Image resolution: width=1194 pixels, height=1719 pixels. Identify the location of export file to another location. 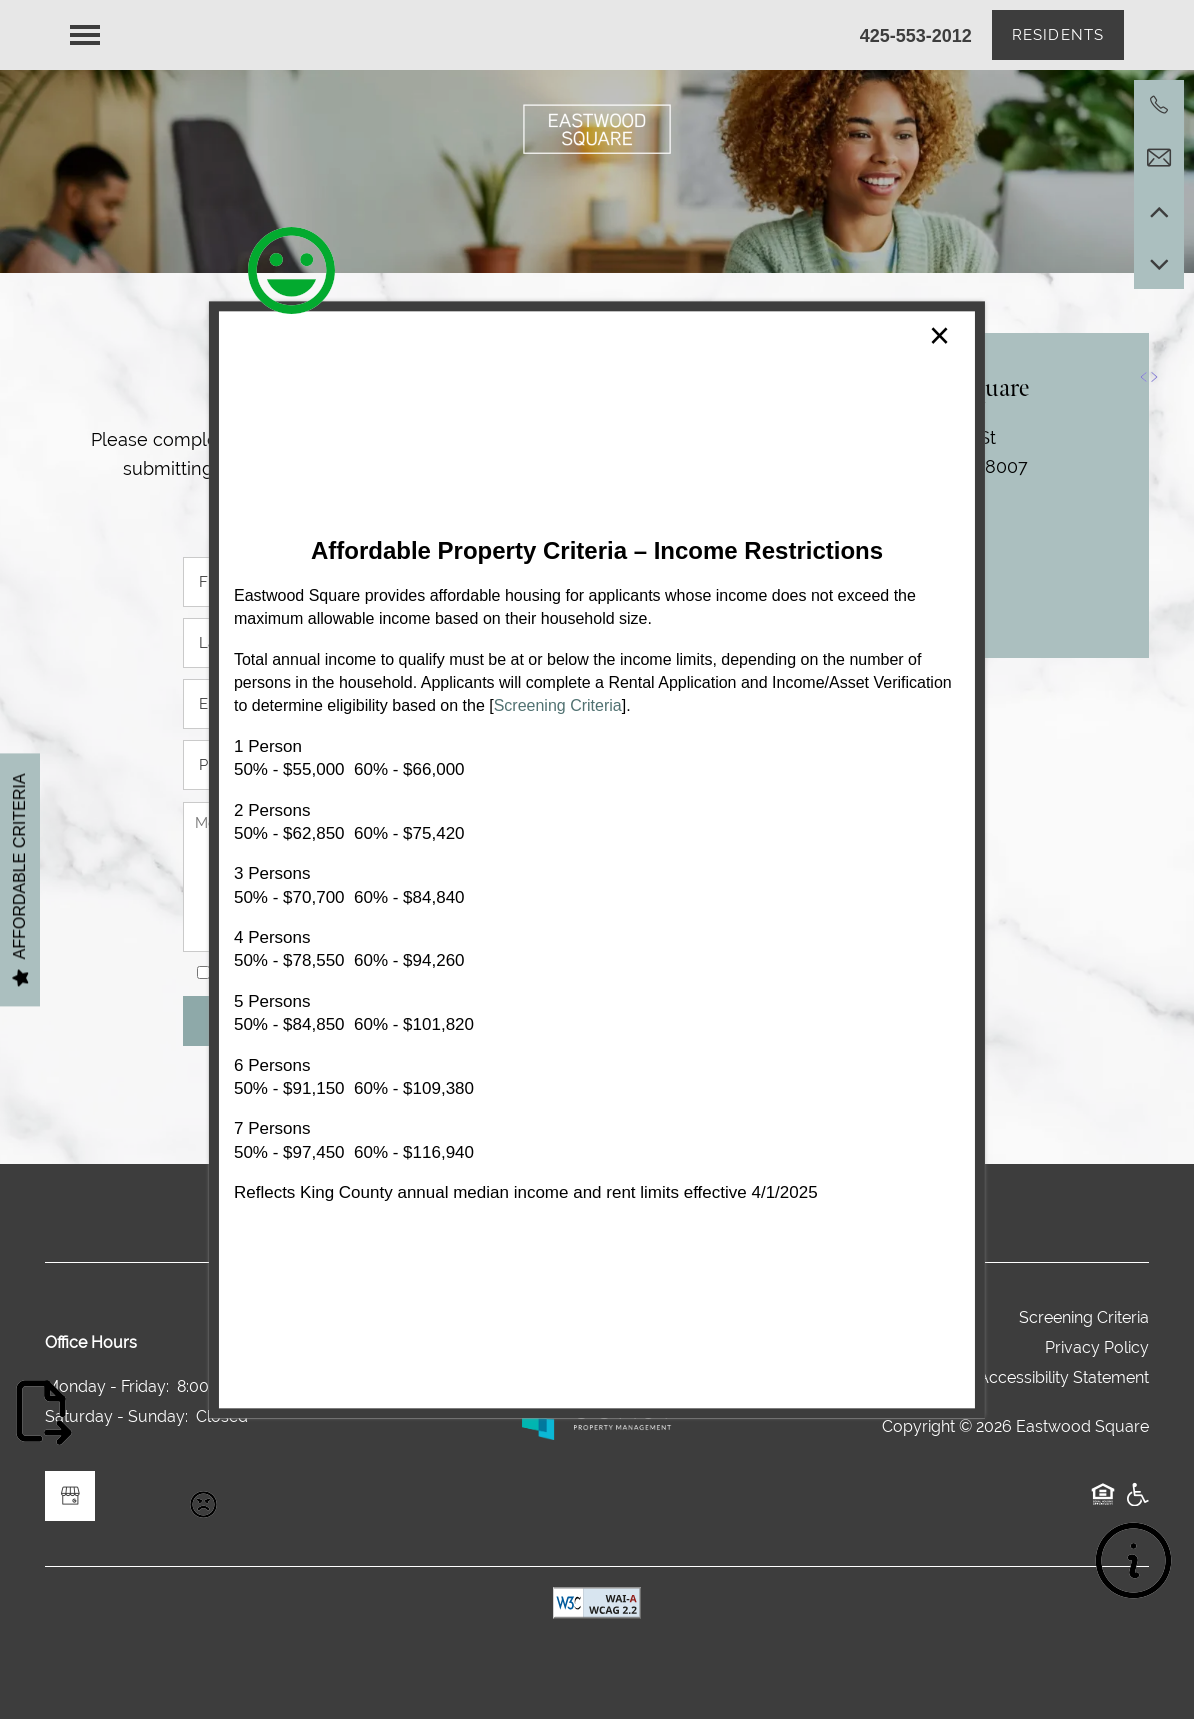
(41, 1411).